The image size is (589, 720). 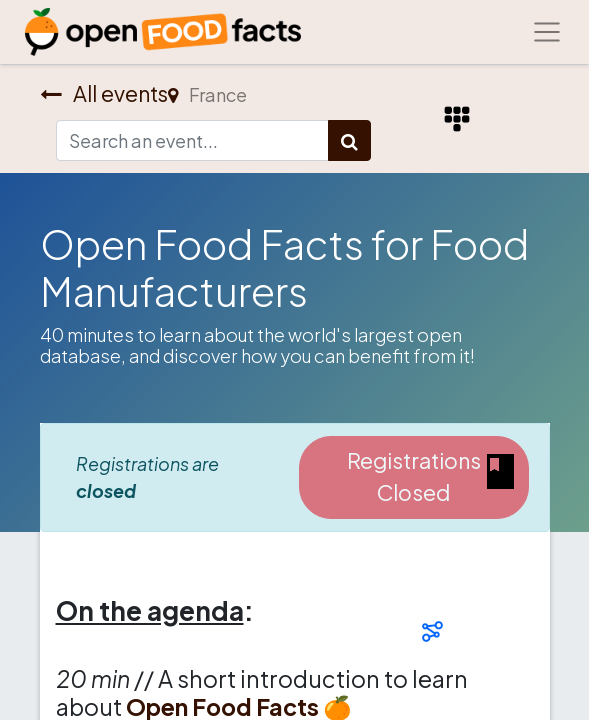 I want to click on open your library or reading list, so click(x=500, y=471).